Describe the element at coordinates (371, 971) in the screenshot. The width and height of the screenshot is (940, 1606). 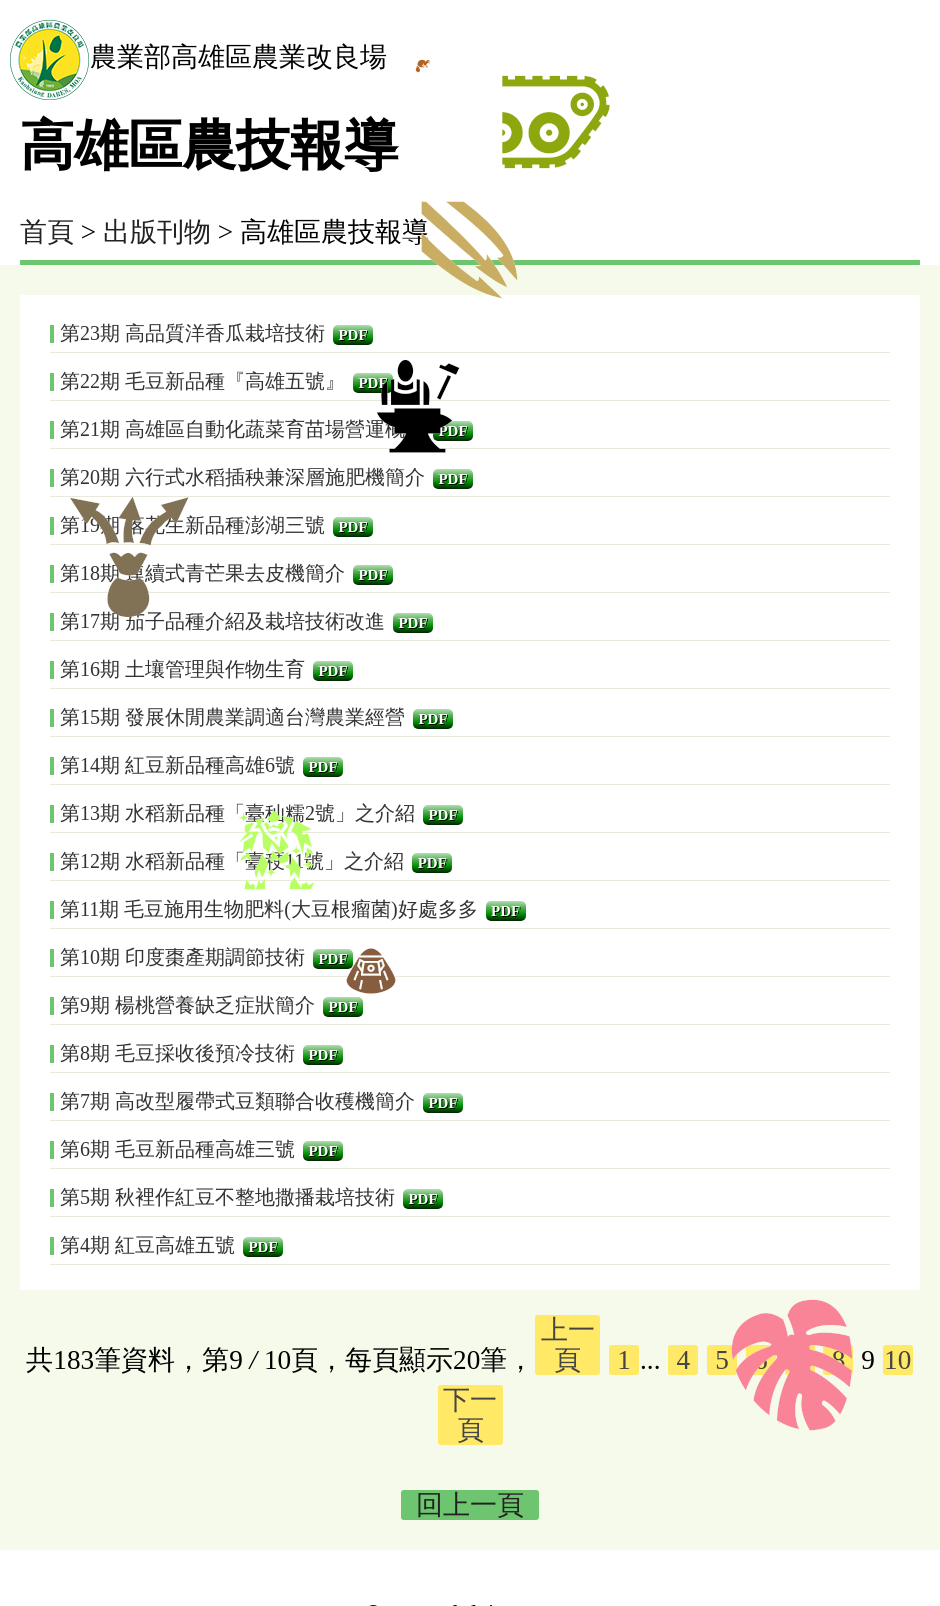
I see `view space mission or spacecraft content` at that location.